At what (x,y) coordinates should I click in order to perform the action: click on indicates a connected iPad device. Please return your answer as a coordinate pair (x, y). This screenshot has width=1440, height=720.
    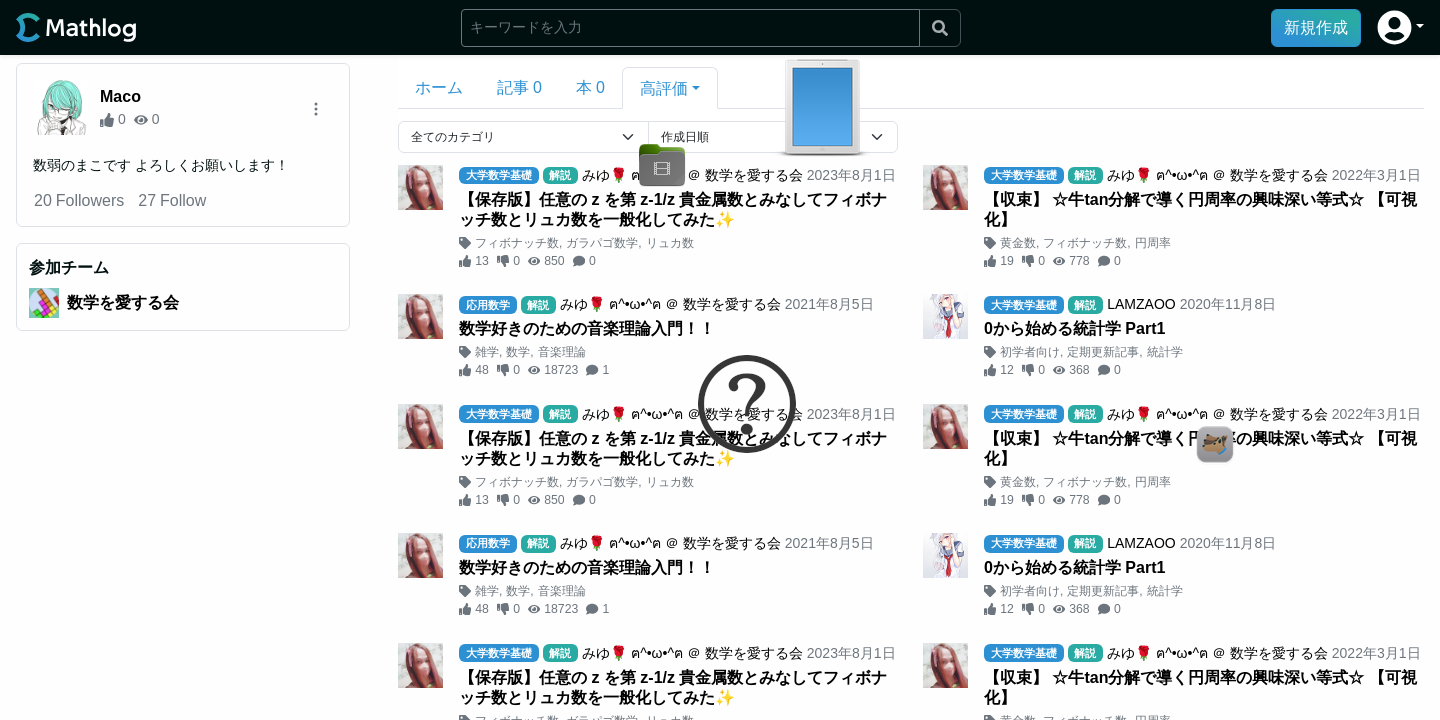
    Looking at the image, I should click on (822, 106).